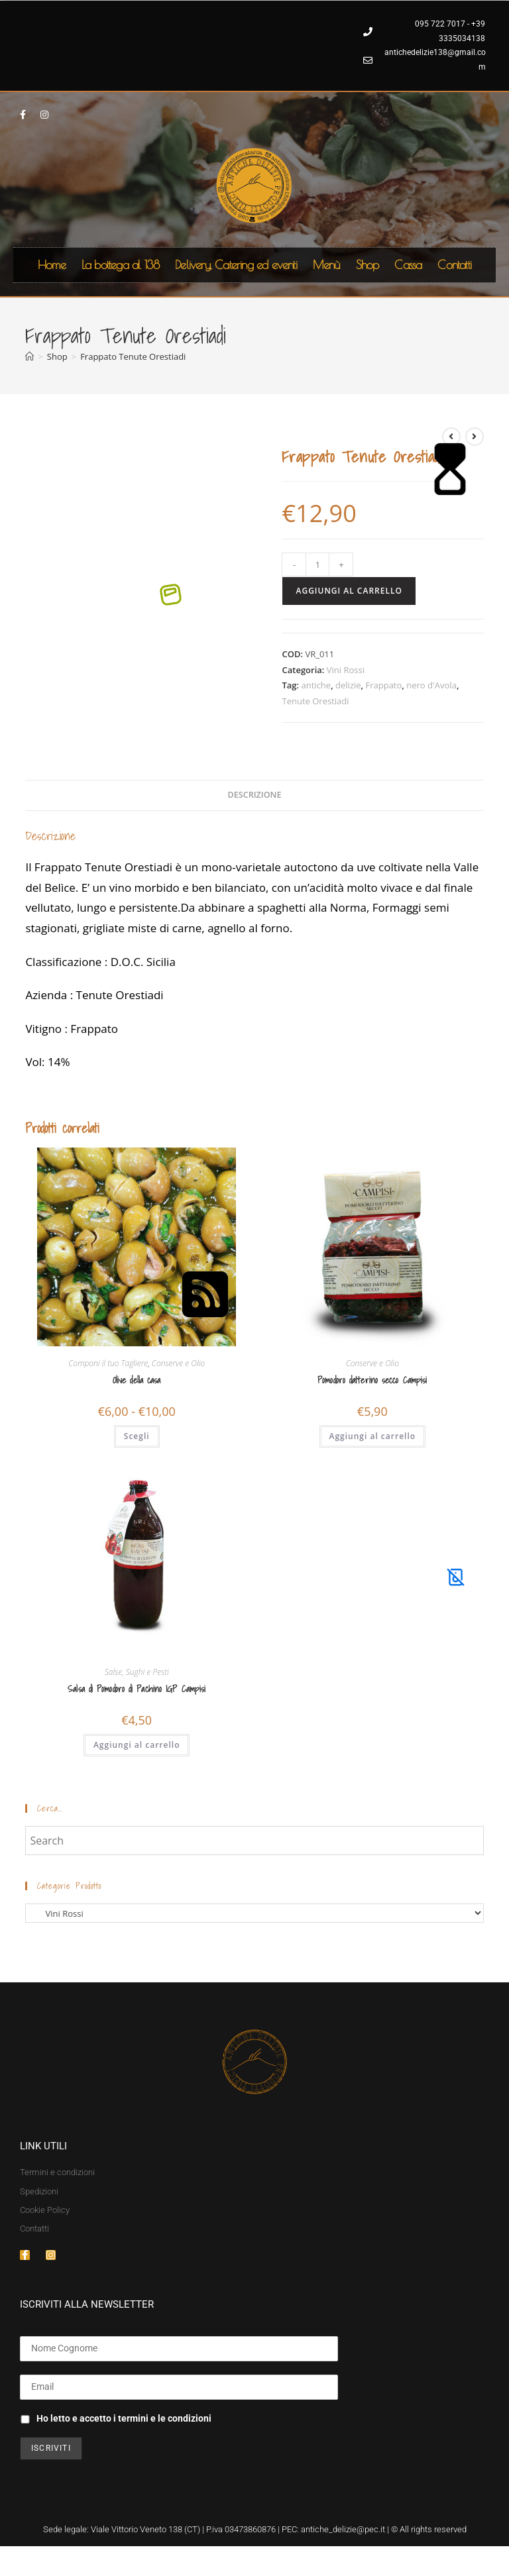  Describe the element at coordinates (170, 594) in the screenshot. I see `headless ui library logo` at that location.